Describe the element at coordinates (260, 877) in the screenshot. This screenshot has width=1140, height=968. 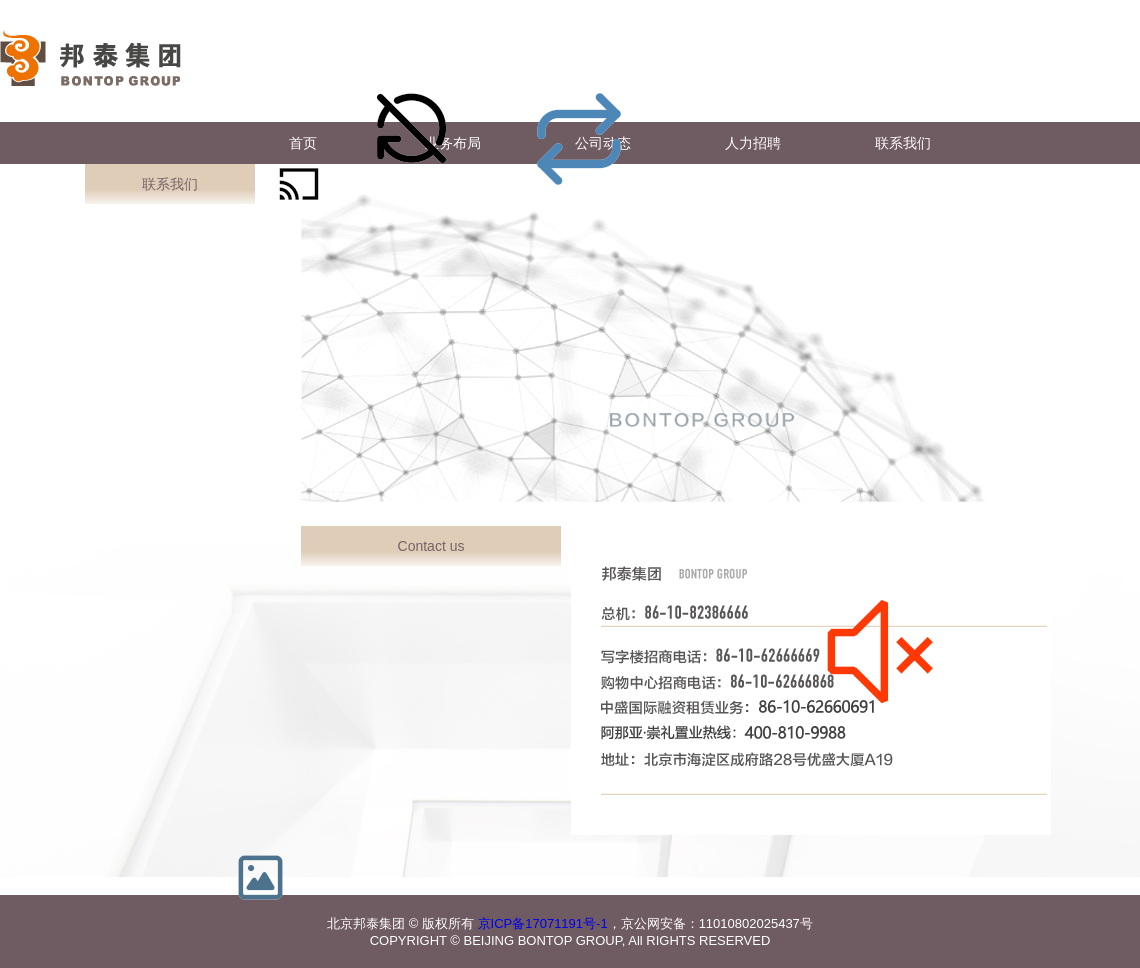
I see `view image or photo` at that location.